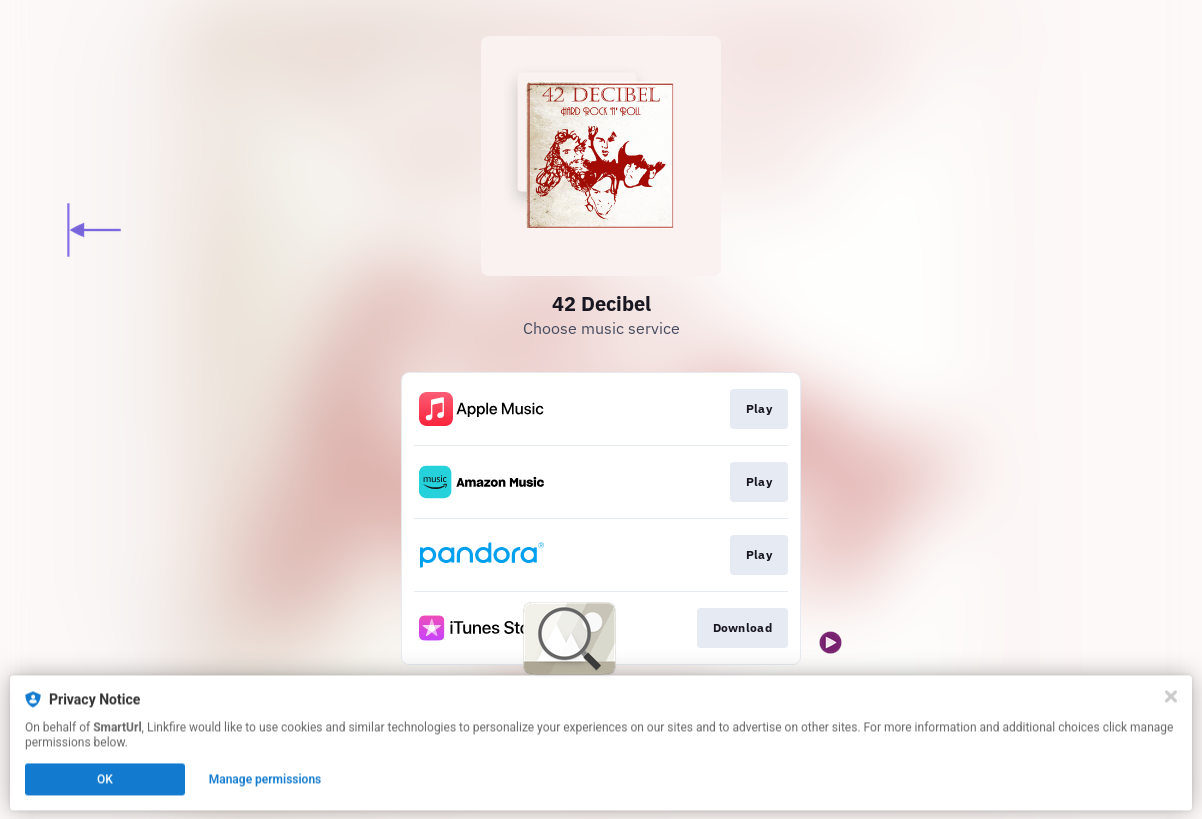 The width and height of the screenshot is (1202, 819). What do you see at coordinates (94, 230) in the screenshot?
I see `go to the first item in a list or sequence` at bounding box center [94, 230].